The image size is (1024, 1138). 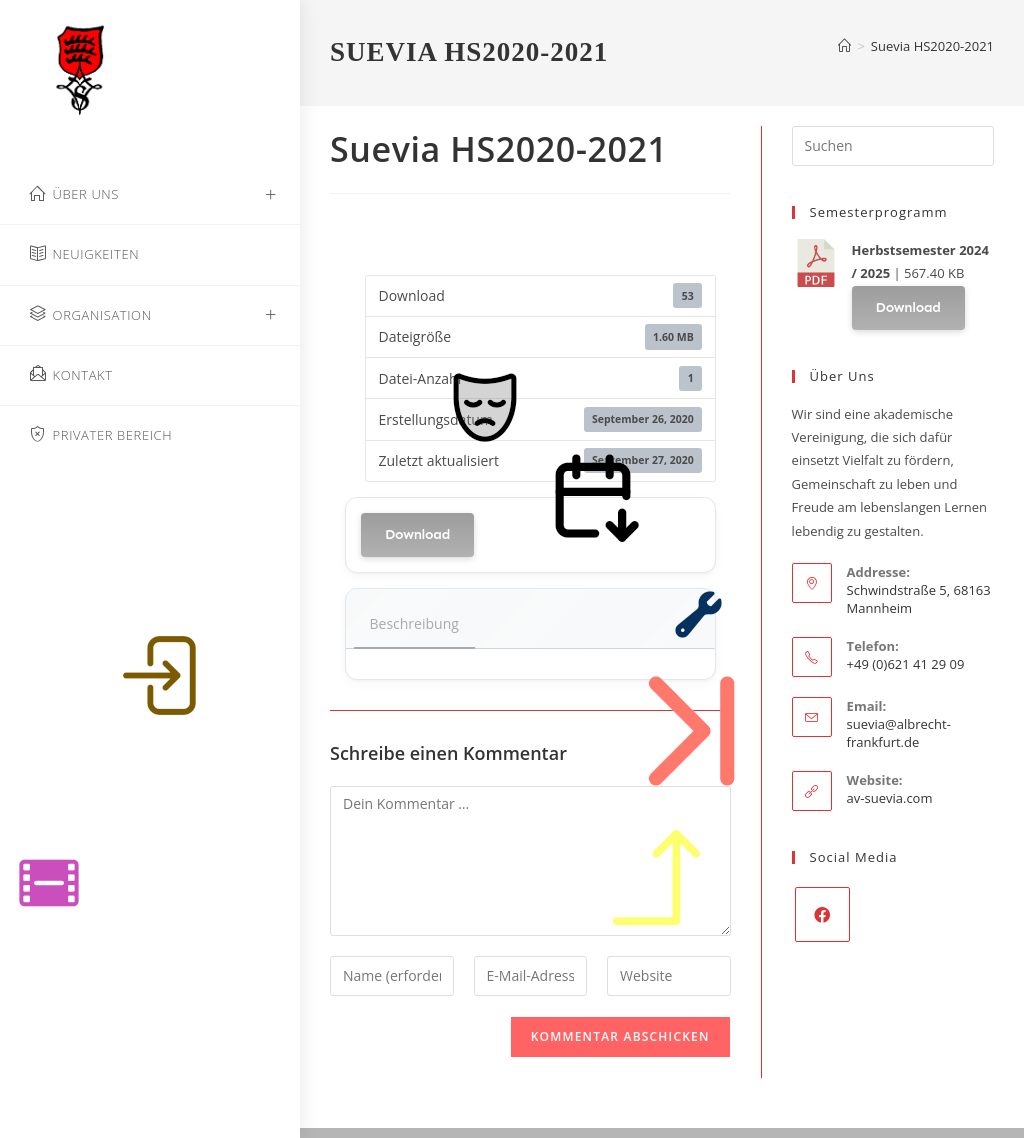 I want to click on log in to your account, so click(x=165, y=675).